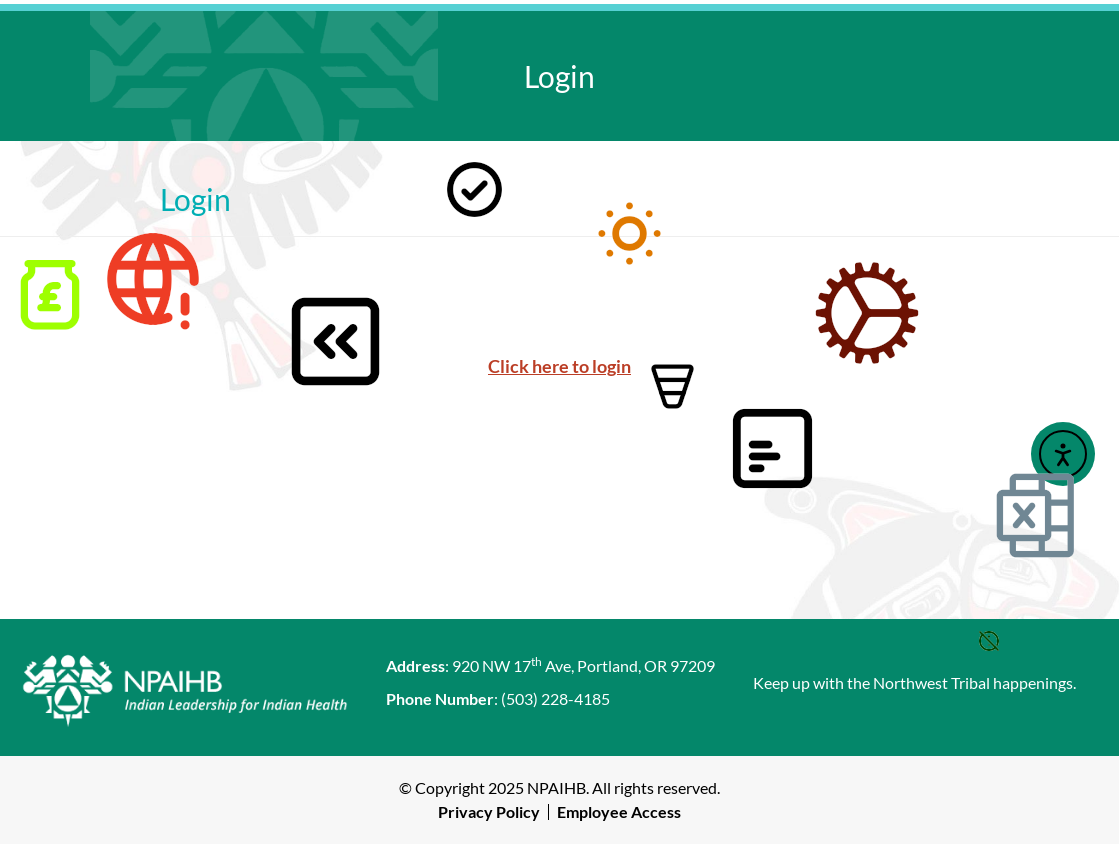 This screenshot has width=1119, height=844. Describe the element at coordinates (1038, 515) in the screenshot. I see `open microsoft excel` at that location.